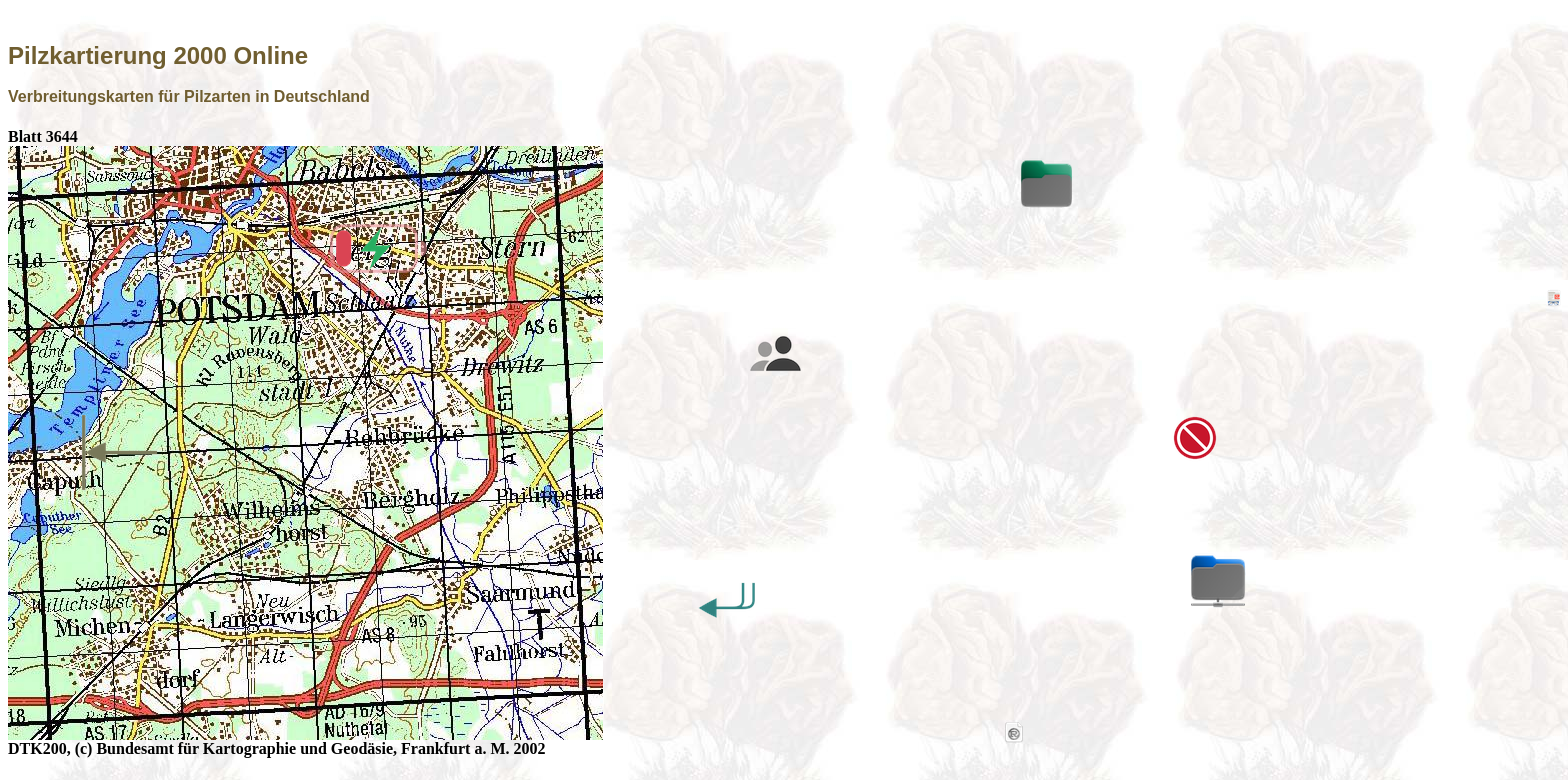 The width and height of the screenshot is (1568, 780). What do you see at coordinates (1554, 298) in the screenshot?
I see `open evince document viewer` at bounding box center [1554, 298].